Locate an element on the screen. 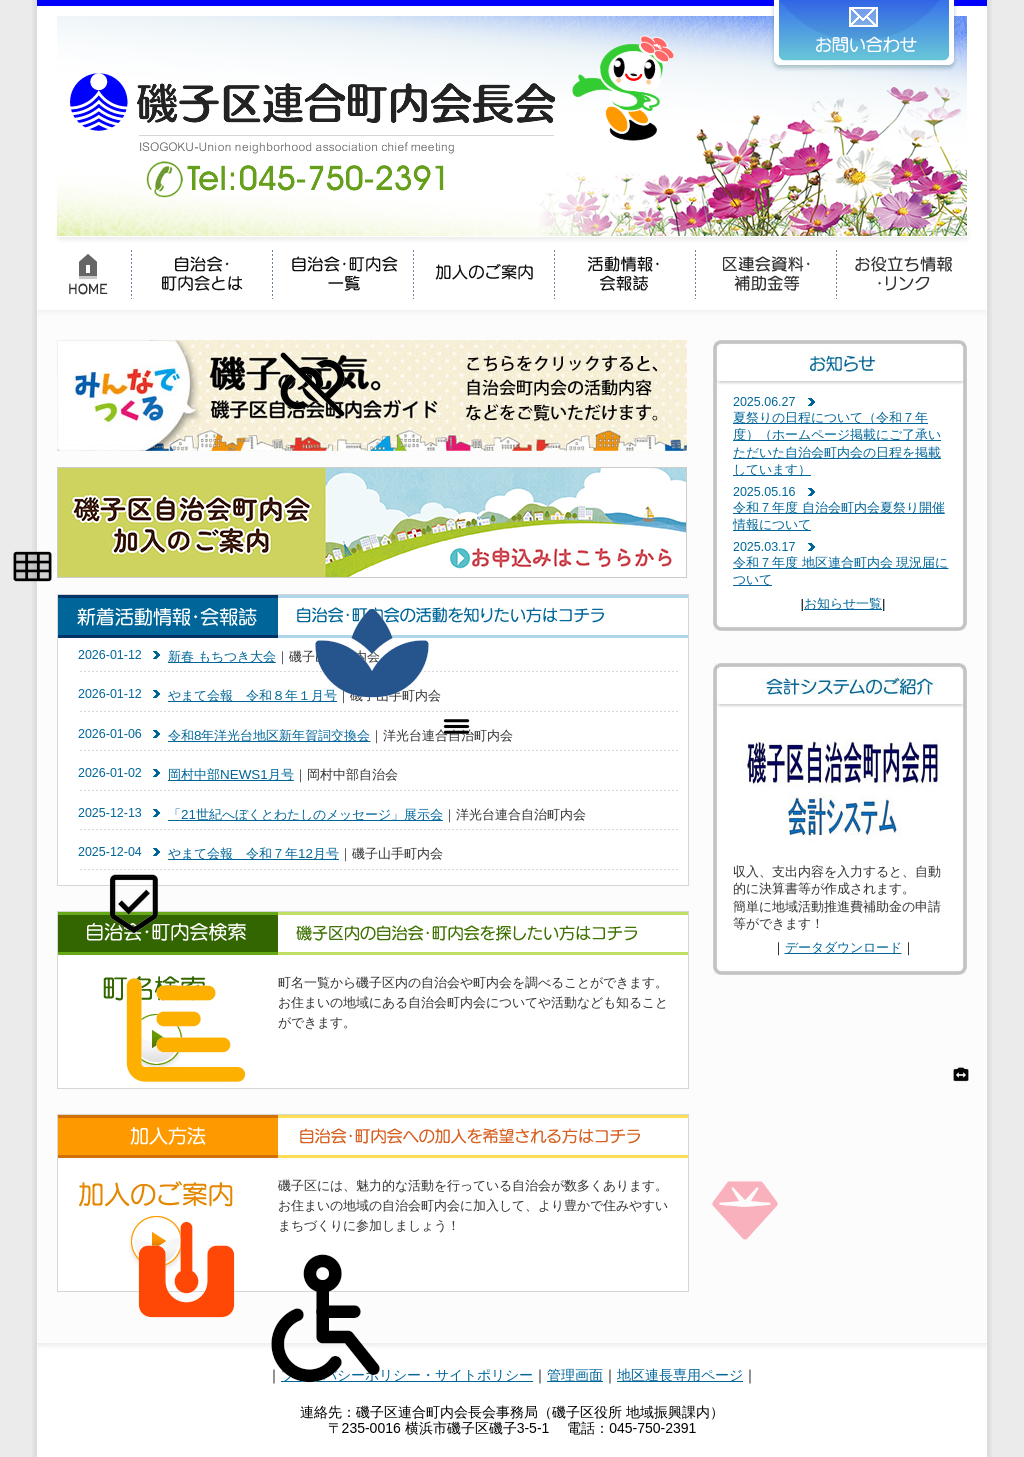 The height and width of the screenshot is (1457, 1024). access spa or wellness features is located at coordinates (372, 653).